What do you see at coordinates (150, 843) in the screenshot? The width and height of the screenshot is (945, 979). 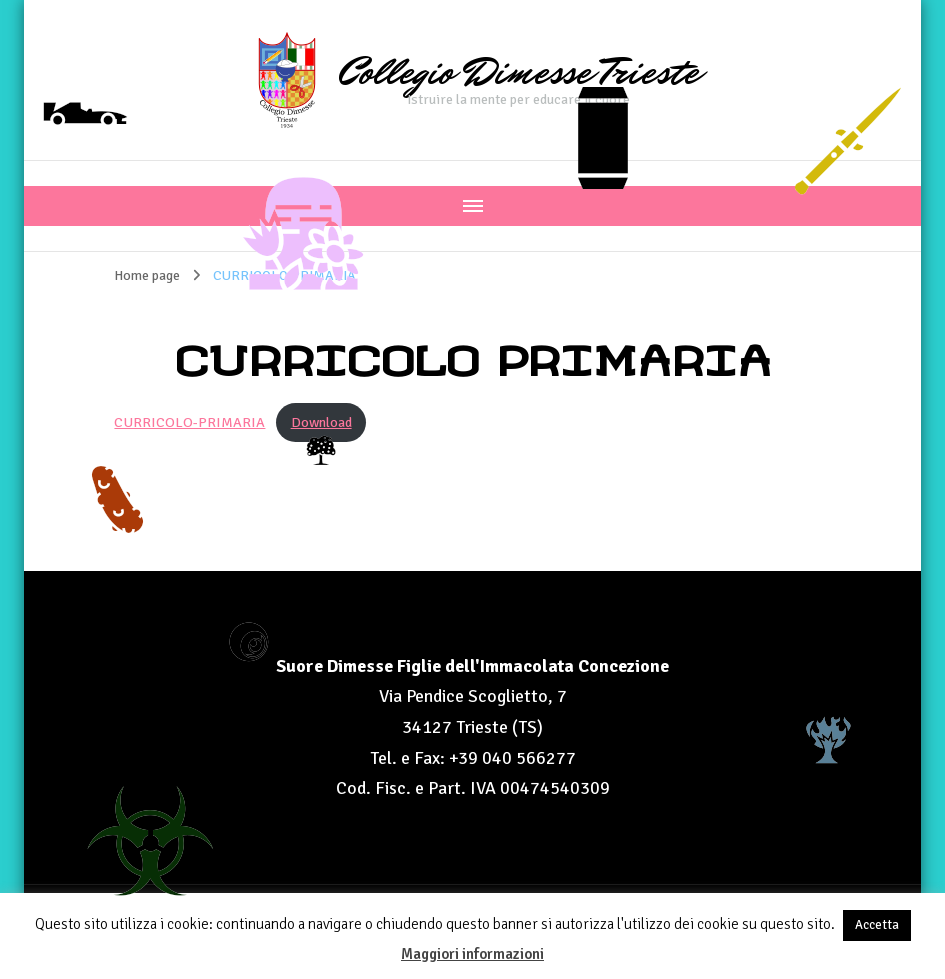 I see `indicates hazardous or dangerous content` at bounding box center [150, 843].